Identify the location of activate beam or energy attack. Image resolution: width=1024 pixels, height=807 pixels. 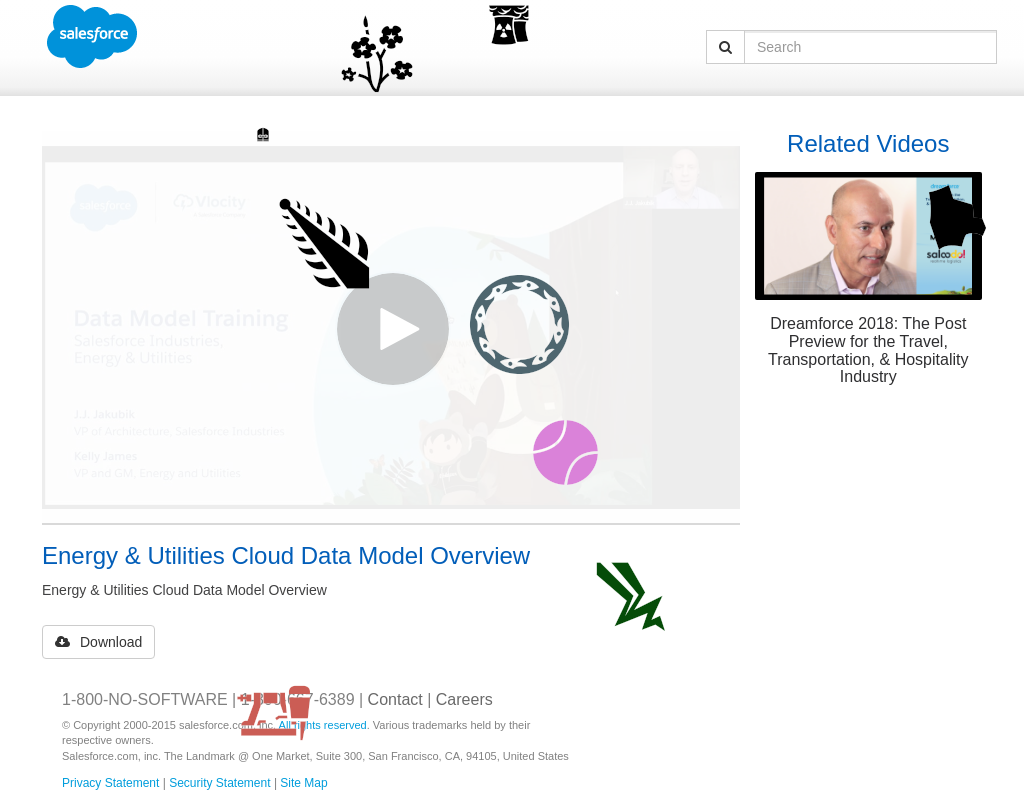
(324, 243).